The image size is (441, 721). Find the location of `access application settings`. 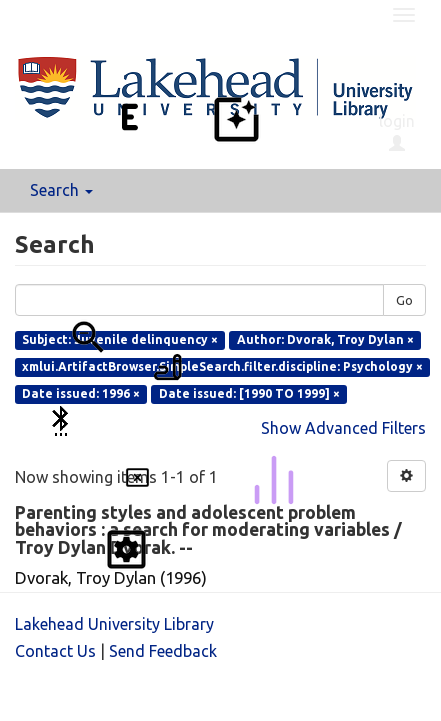

access application settings is located at coordinates (126, 549).